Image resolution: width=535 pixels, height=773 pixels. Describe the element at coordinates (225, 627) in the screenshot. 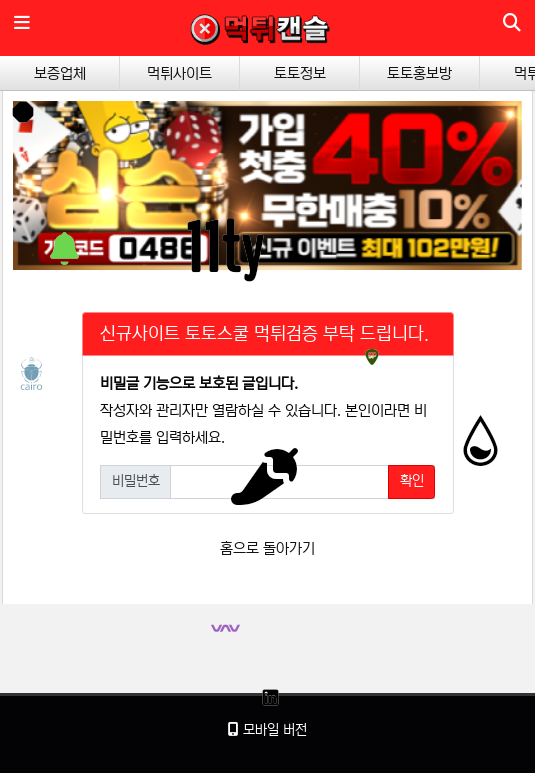

I see `vnv brand logo` at that location.